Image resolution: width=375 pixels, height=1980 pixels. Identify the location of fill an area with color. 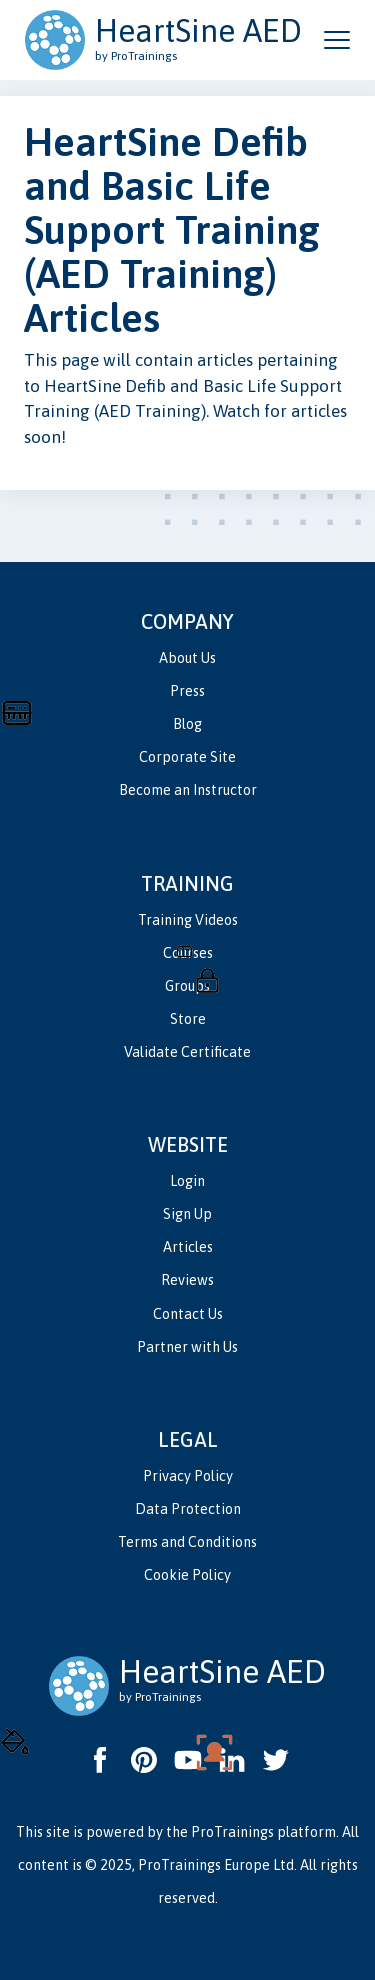
(15, 1741).